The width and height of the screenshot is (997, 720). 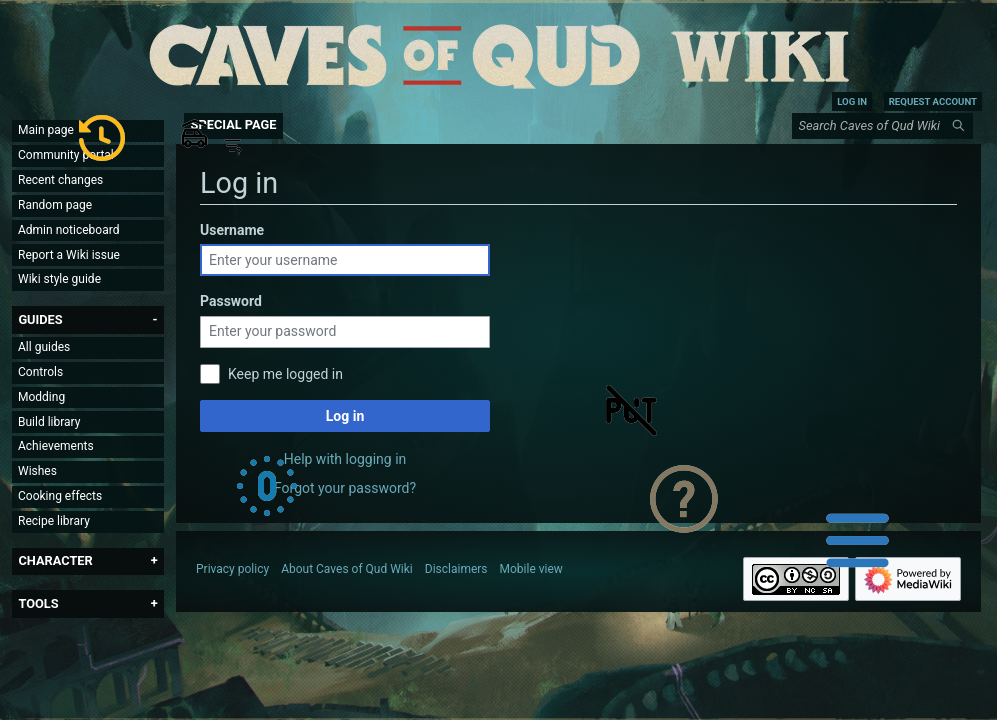 I want to click on access help or documentation, so click(x=686, y=501).